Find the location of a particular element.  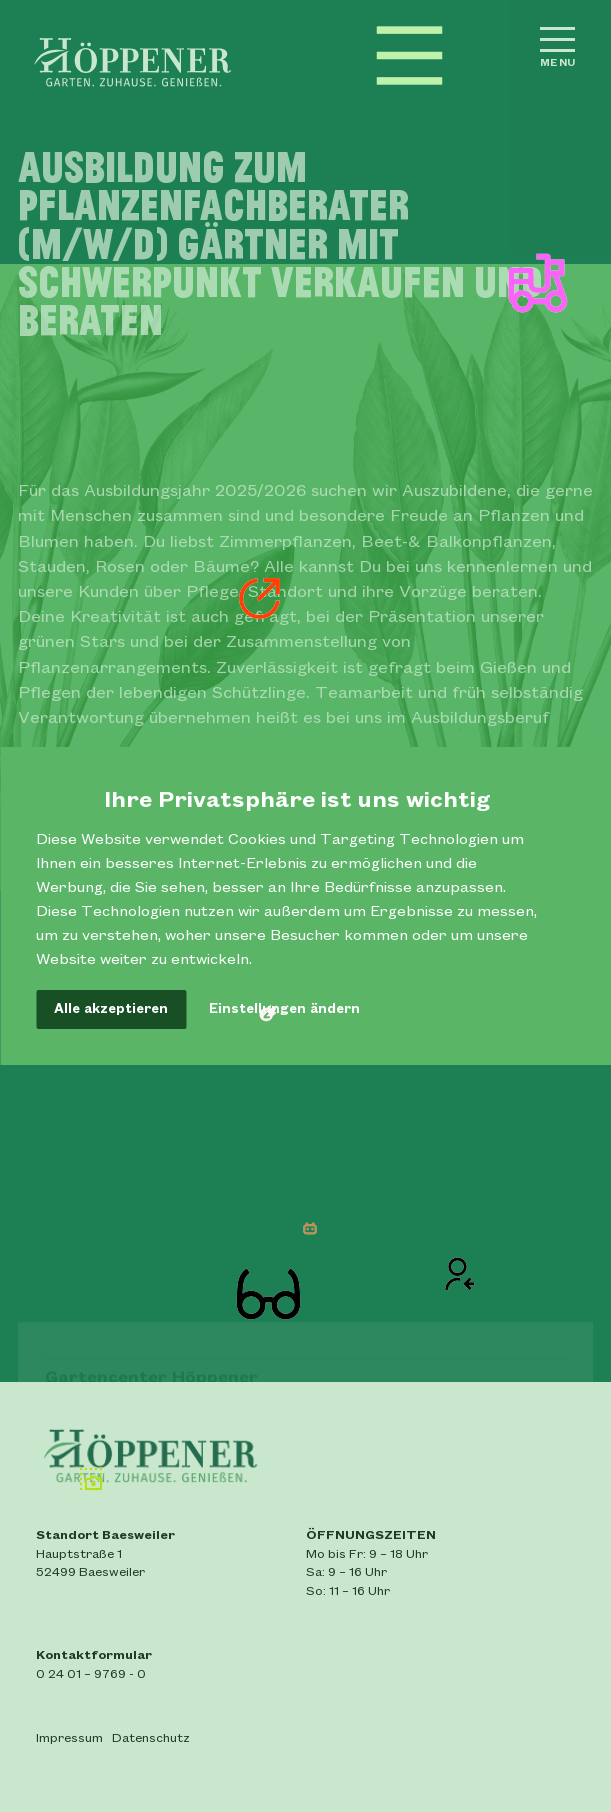

enable reading or accessibility mode is located at coordinates (268, 1296).